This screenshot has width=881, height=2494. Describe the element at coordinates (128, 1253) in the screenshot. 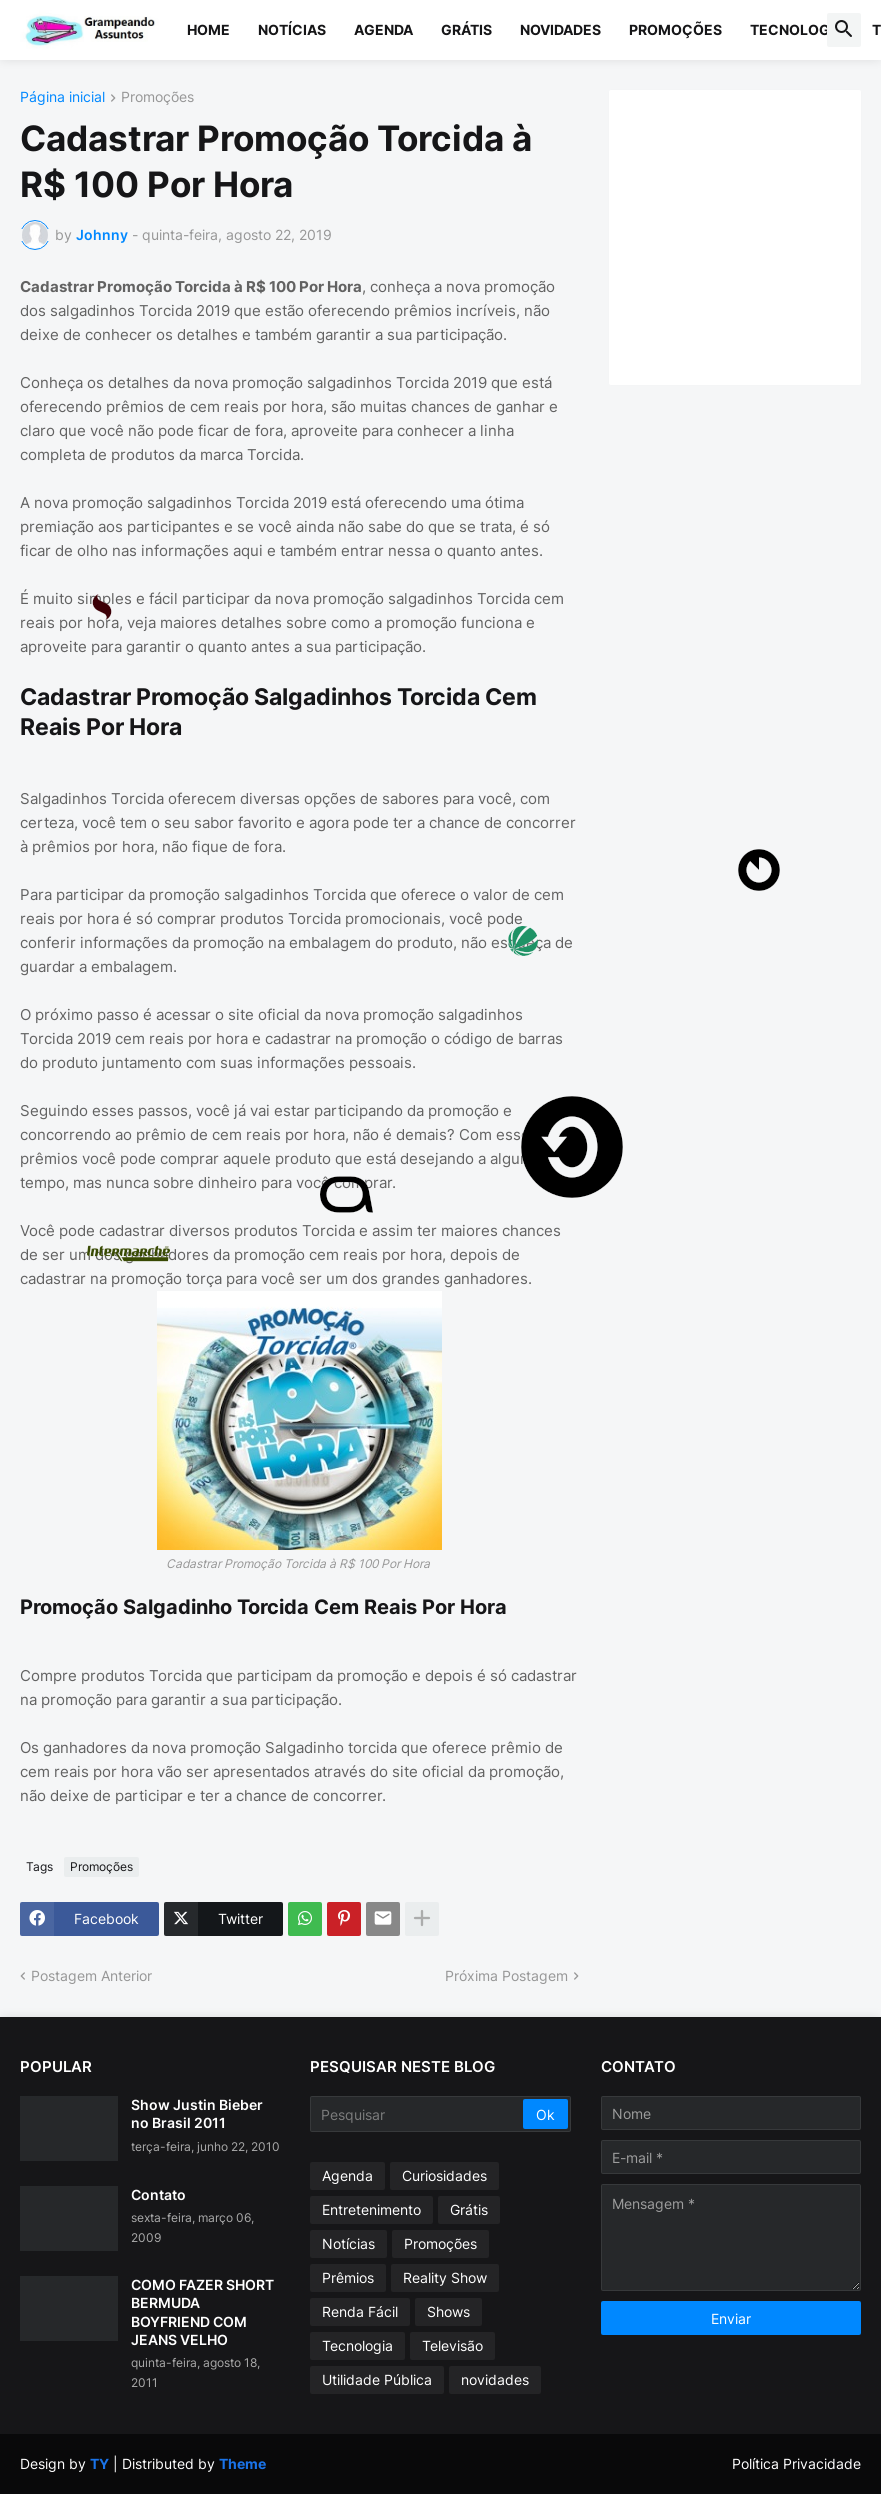

I see `intermarché supermarket brand logo` at that location.